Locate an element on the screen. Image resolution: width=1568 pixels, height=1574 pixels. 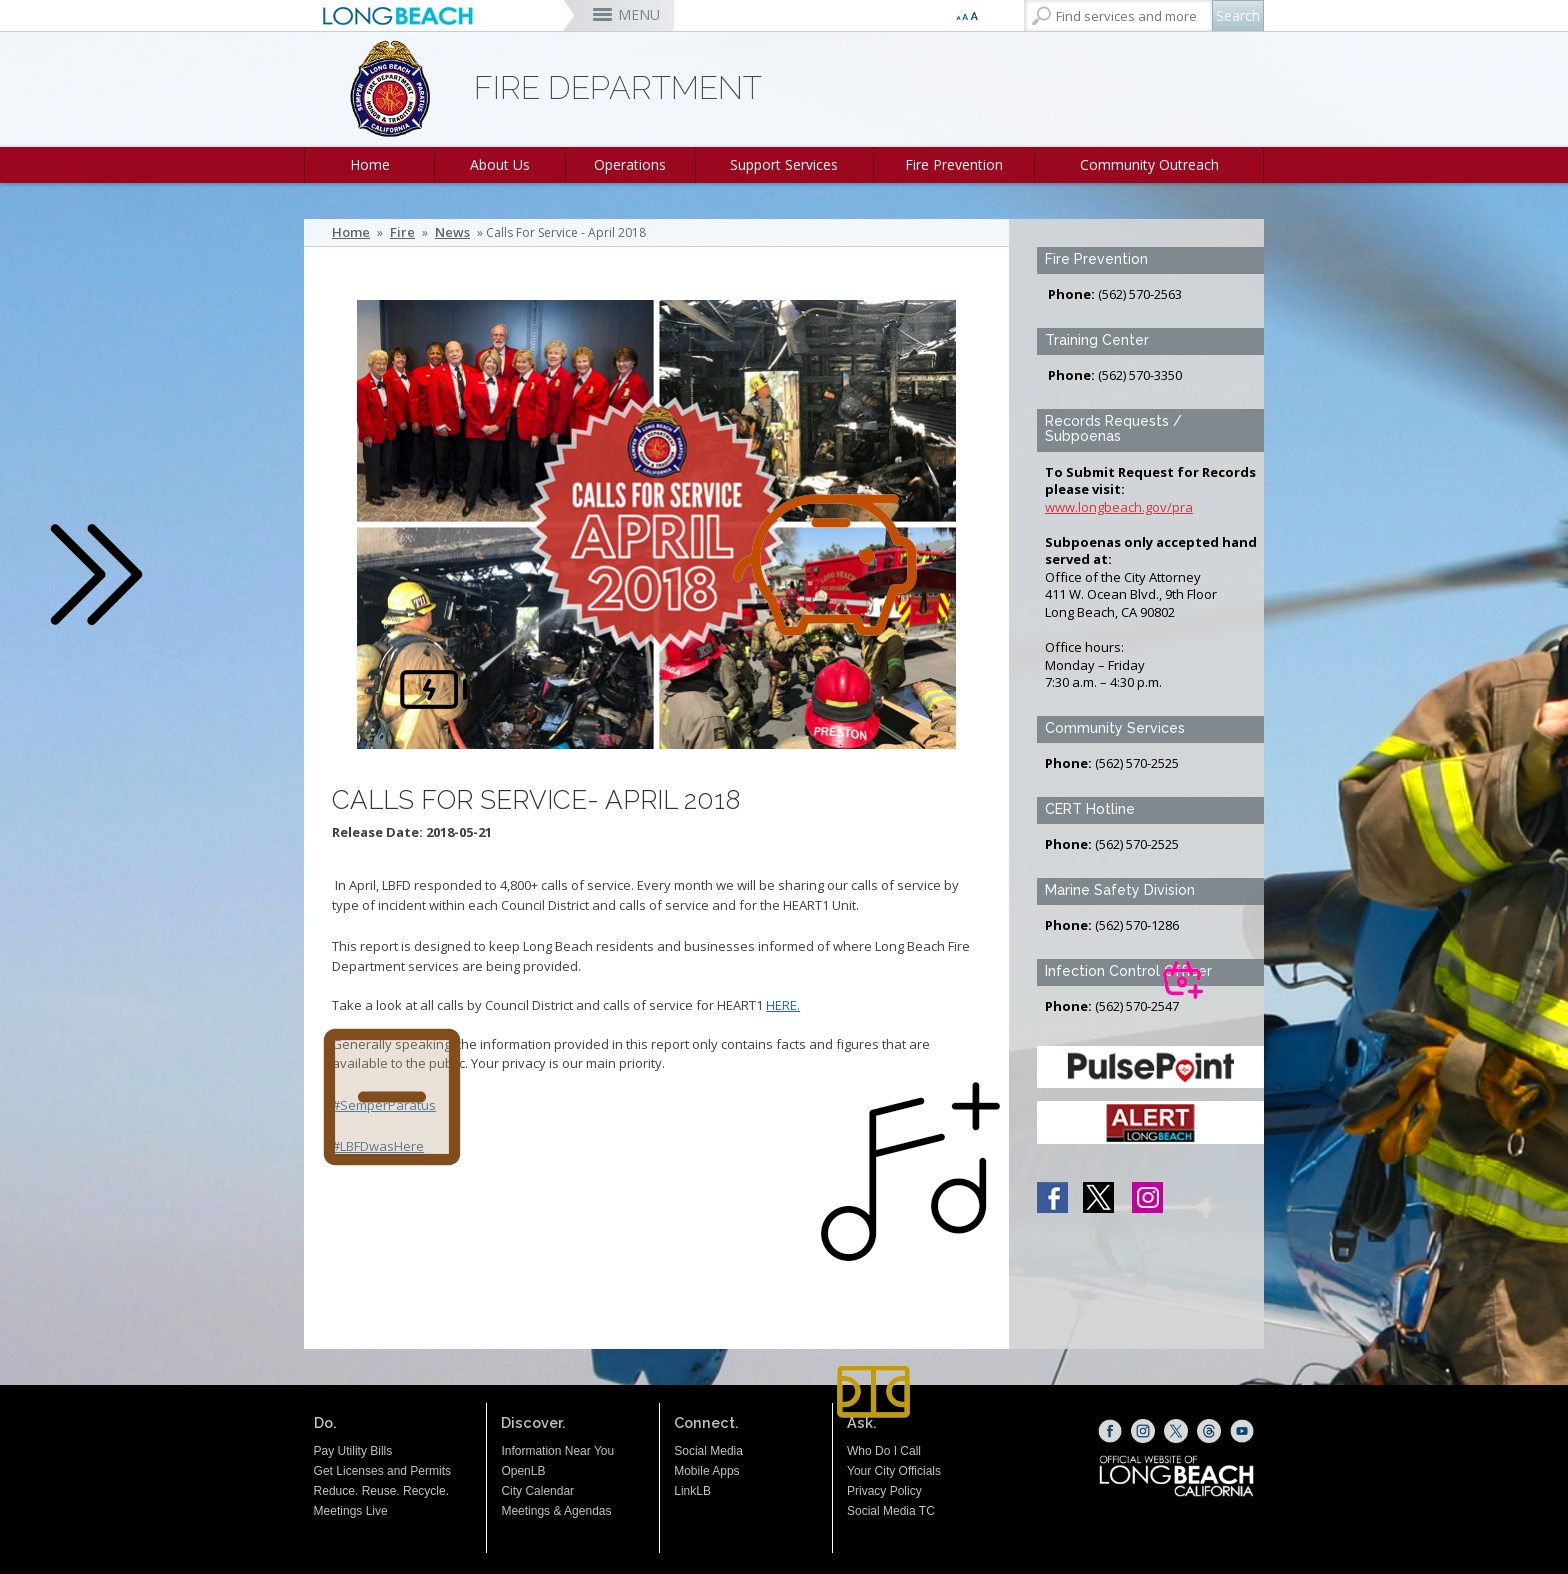
skip forward or advance quickly is located at coordinates (96, 574).